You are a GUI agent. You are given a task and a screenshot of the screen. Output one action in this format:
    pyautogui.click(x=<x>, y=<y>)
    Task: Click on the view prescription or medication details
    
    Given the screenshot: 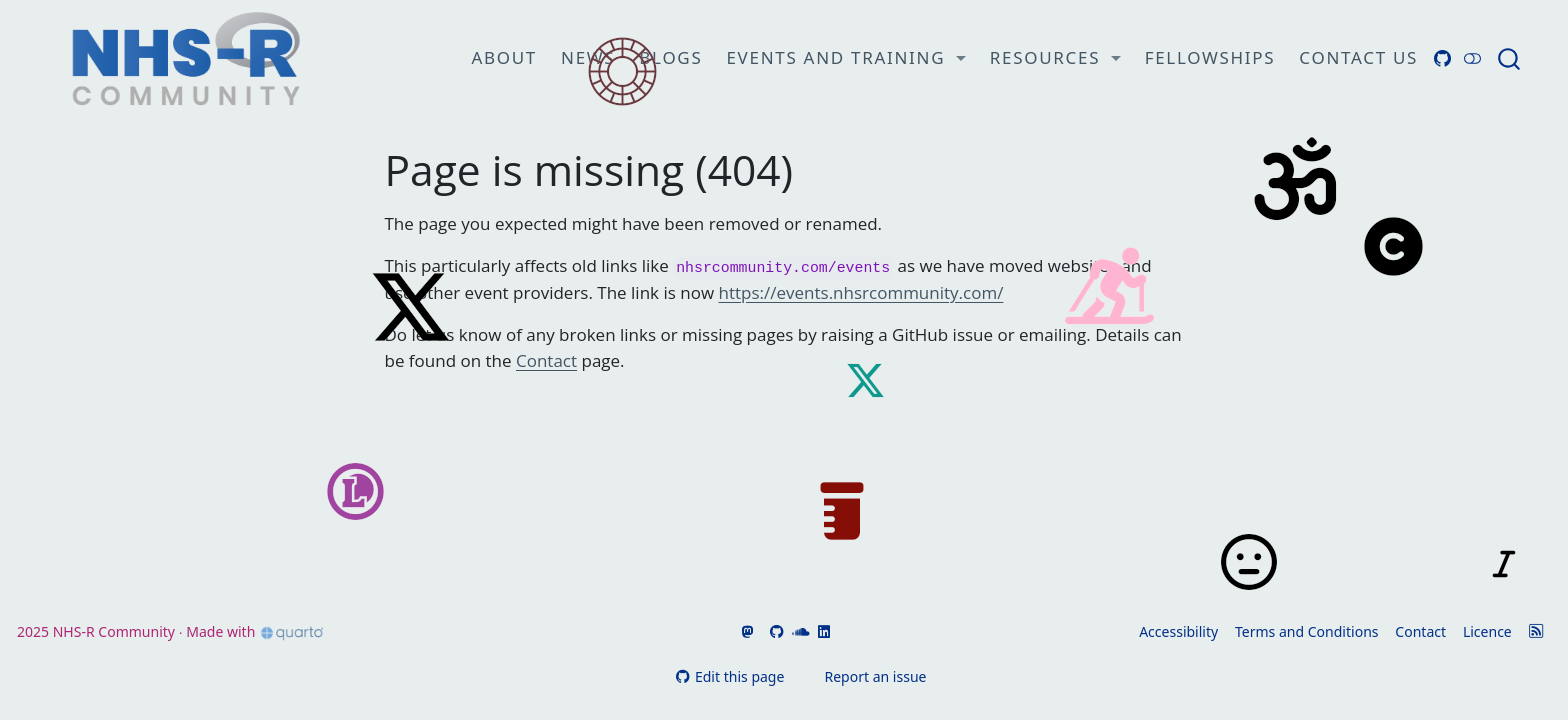 What is the action you would take?
    pyautogui.click(x=842, y=511)
    